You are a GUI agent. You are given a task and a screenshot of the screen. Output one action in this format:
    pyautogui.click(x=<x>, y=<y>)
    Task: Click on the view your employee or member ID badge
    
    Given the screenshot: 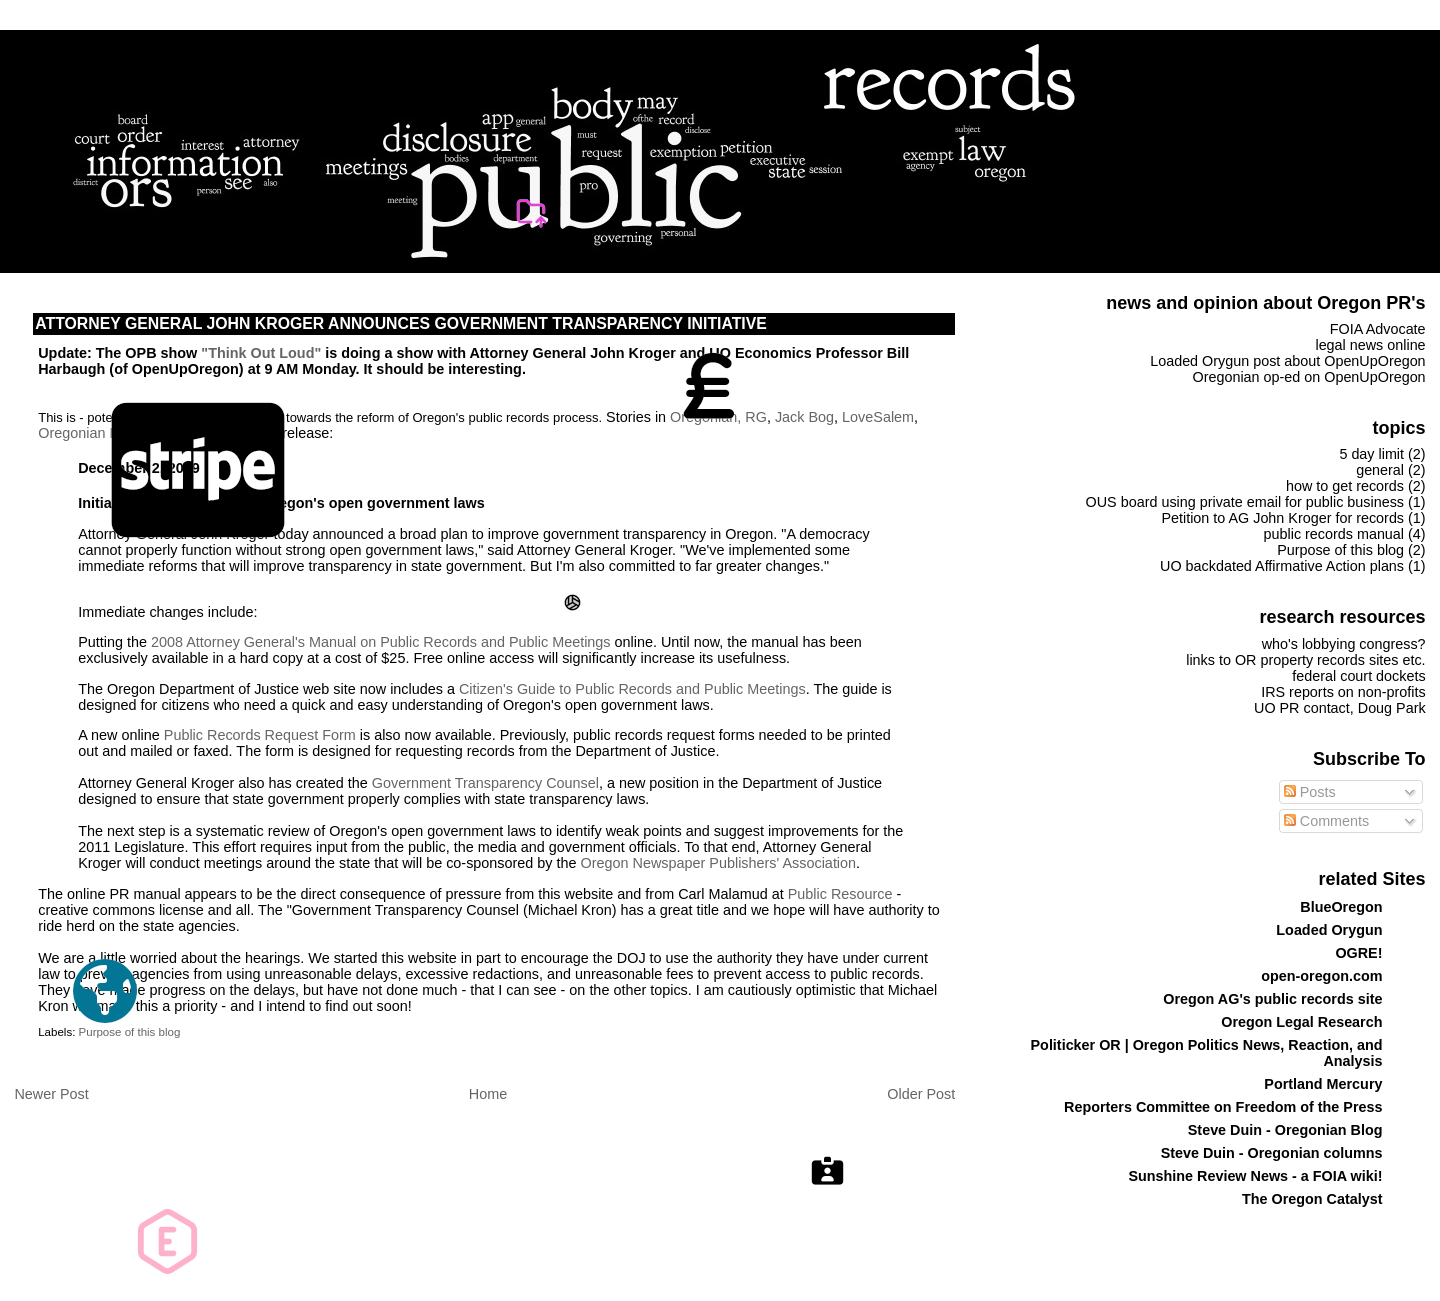 What is the action you would take?
    pyautogui.click(x=827, y=1172)
    